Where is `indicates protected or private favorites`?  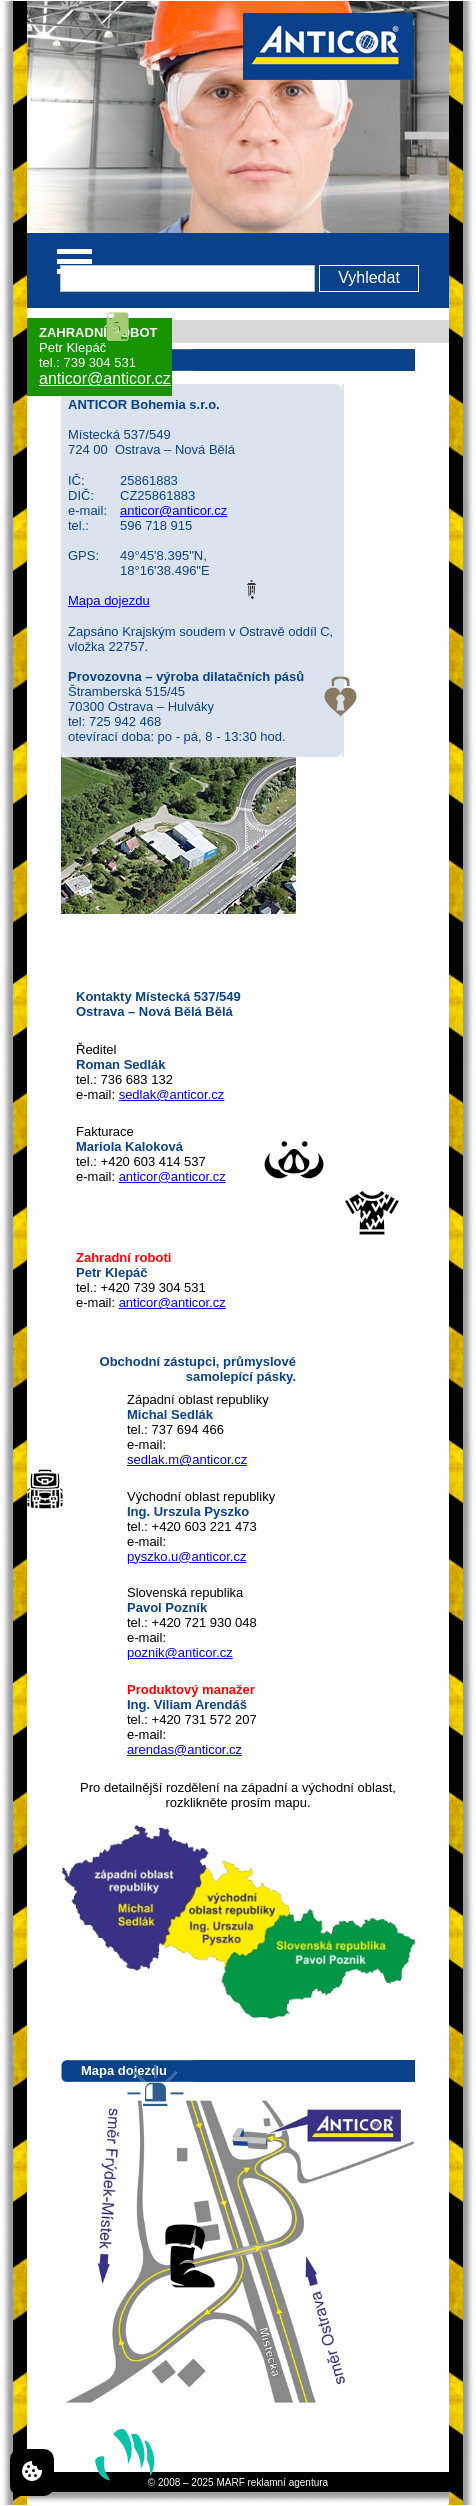
indicates protected or private favorites is located at coordinates (340, 696).